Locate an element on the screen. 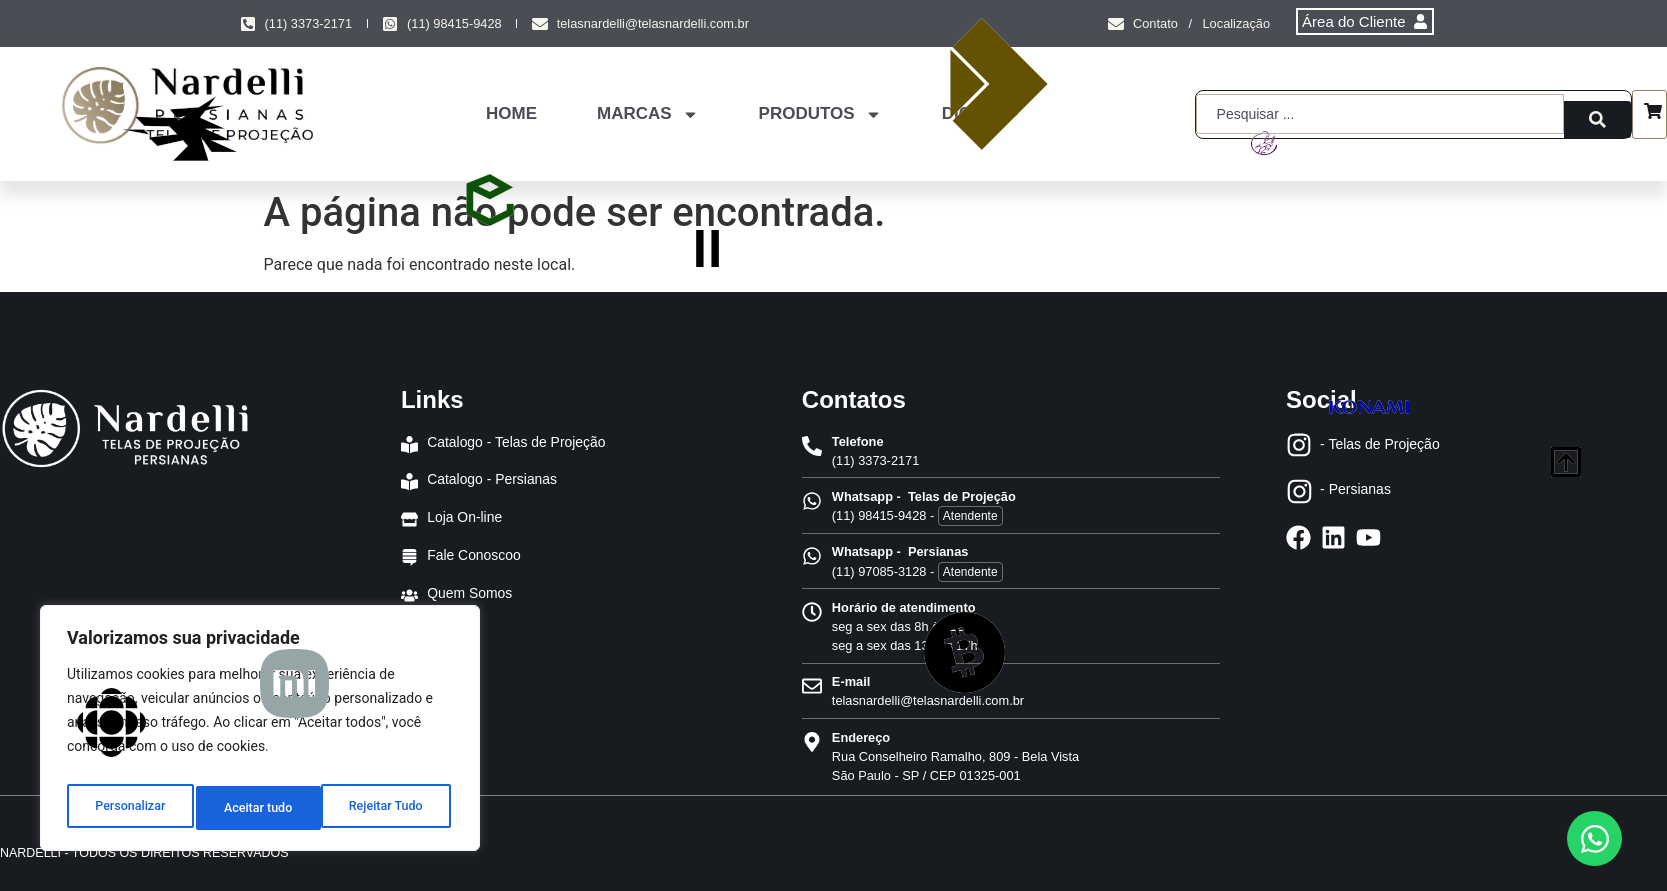 This screenshot has width=1667, height=891. wails framework logo is located at coordinates (179, 128).